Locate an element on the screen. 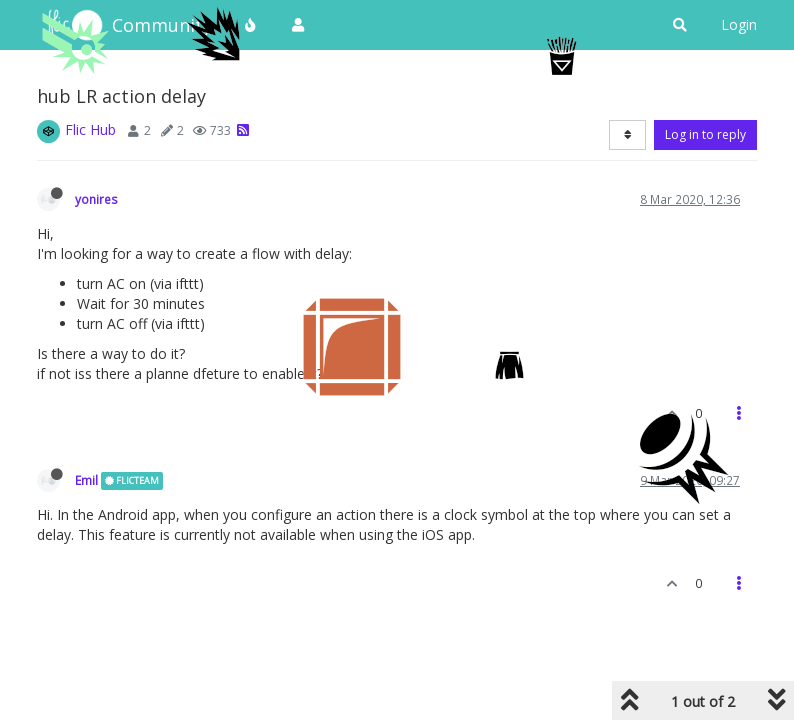 Image resolution: width=794 pixels, height=720 pixels. indicates an explosion or blast effect in a game is located at coordinates (213, 33).